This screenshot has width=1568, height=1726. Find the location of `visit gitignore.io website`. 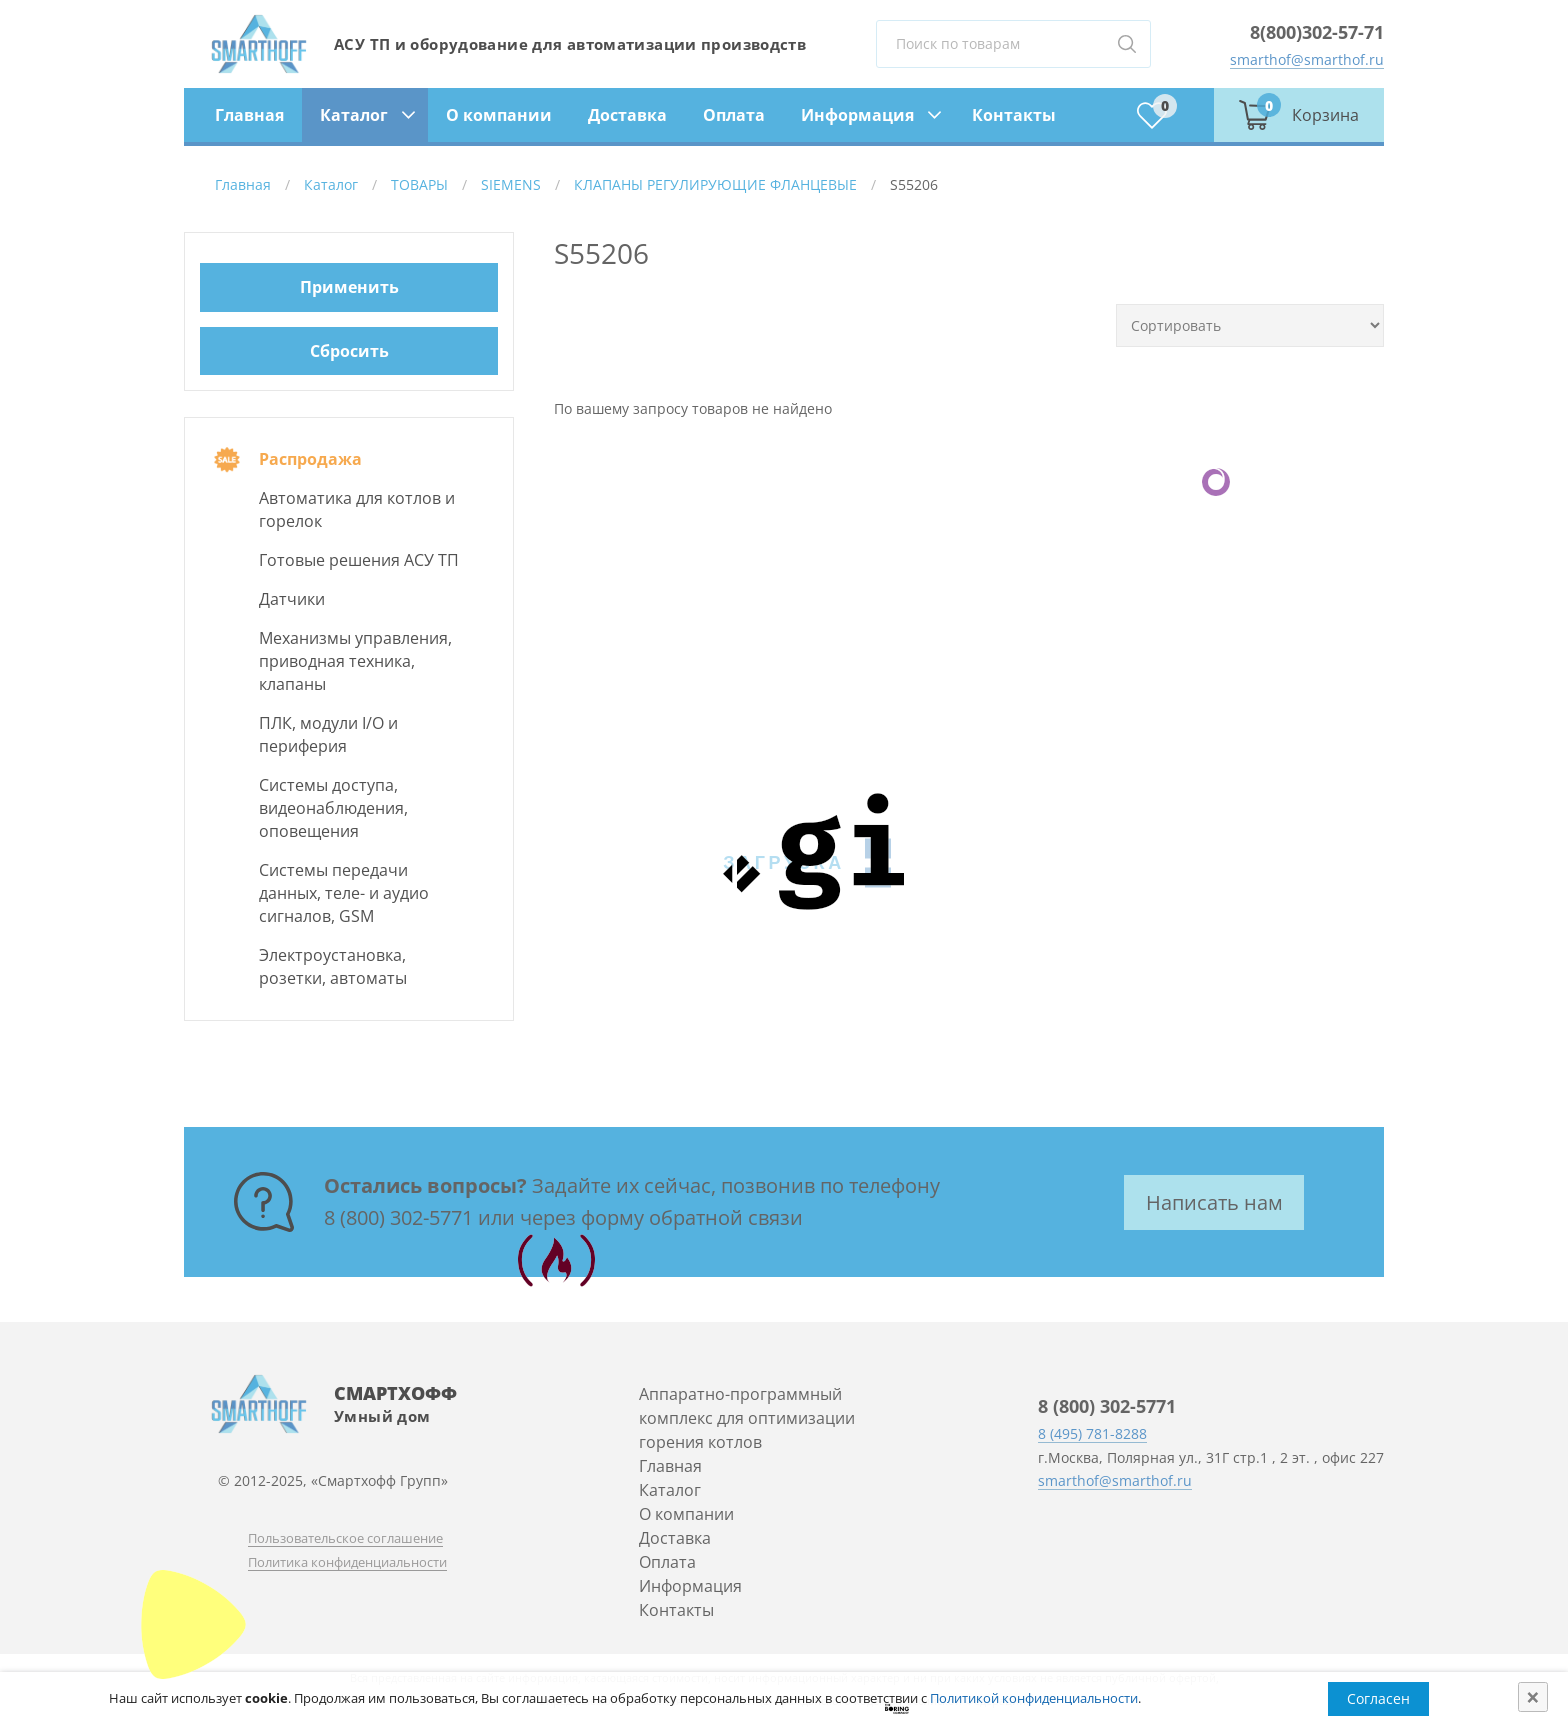

visit gitignore.io website is located at coordinates (813, 851).